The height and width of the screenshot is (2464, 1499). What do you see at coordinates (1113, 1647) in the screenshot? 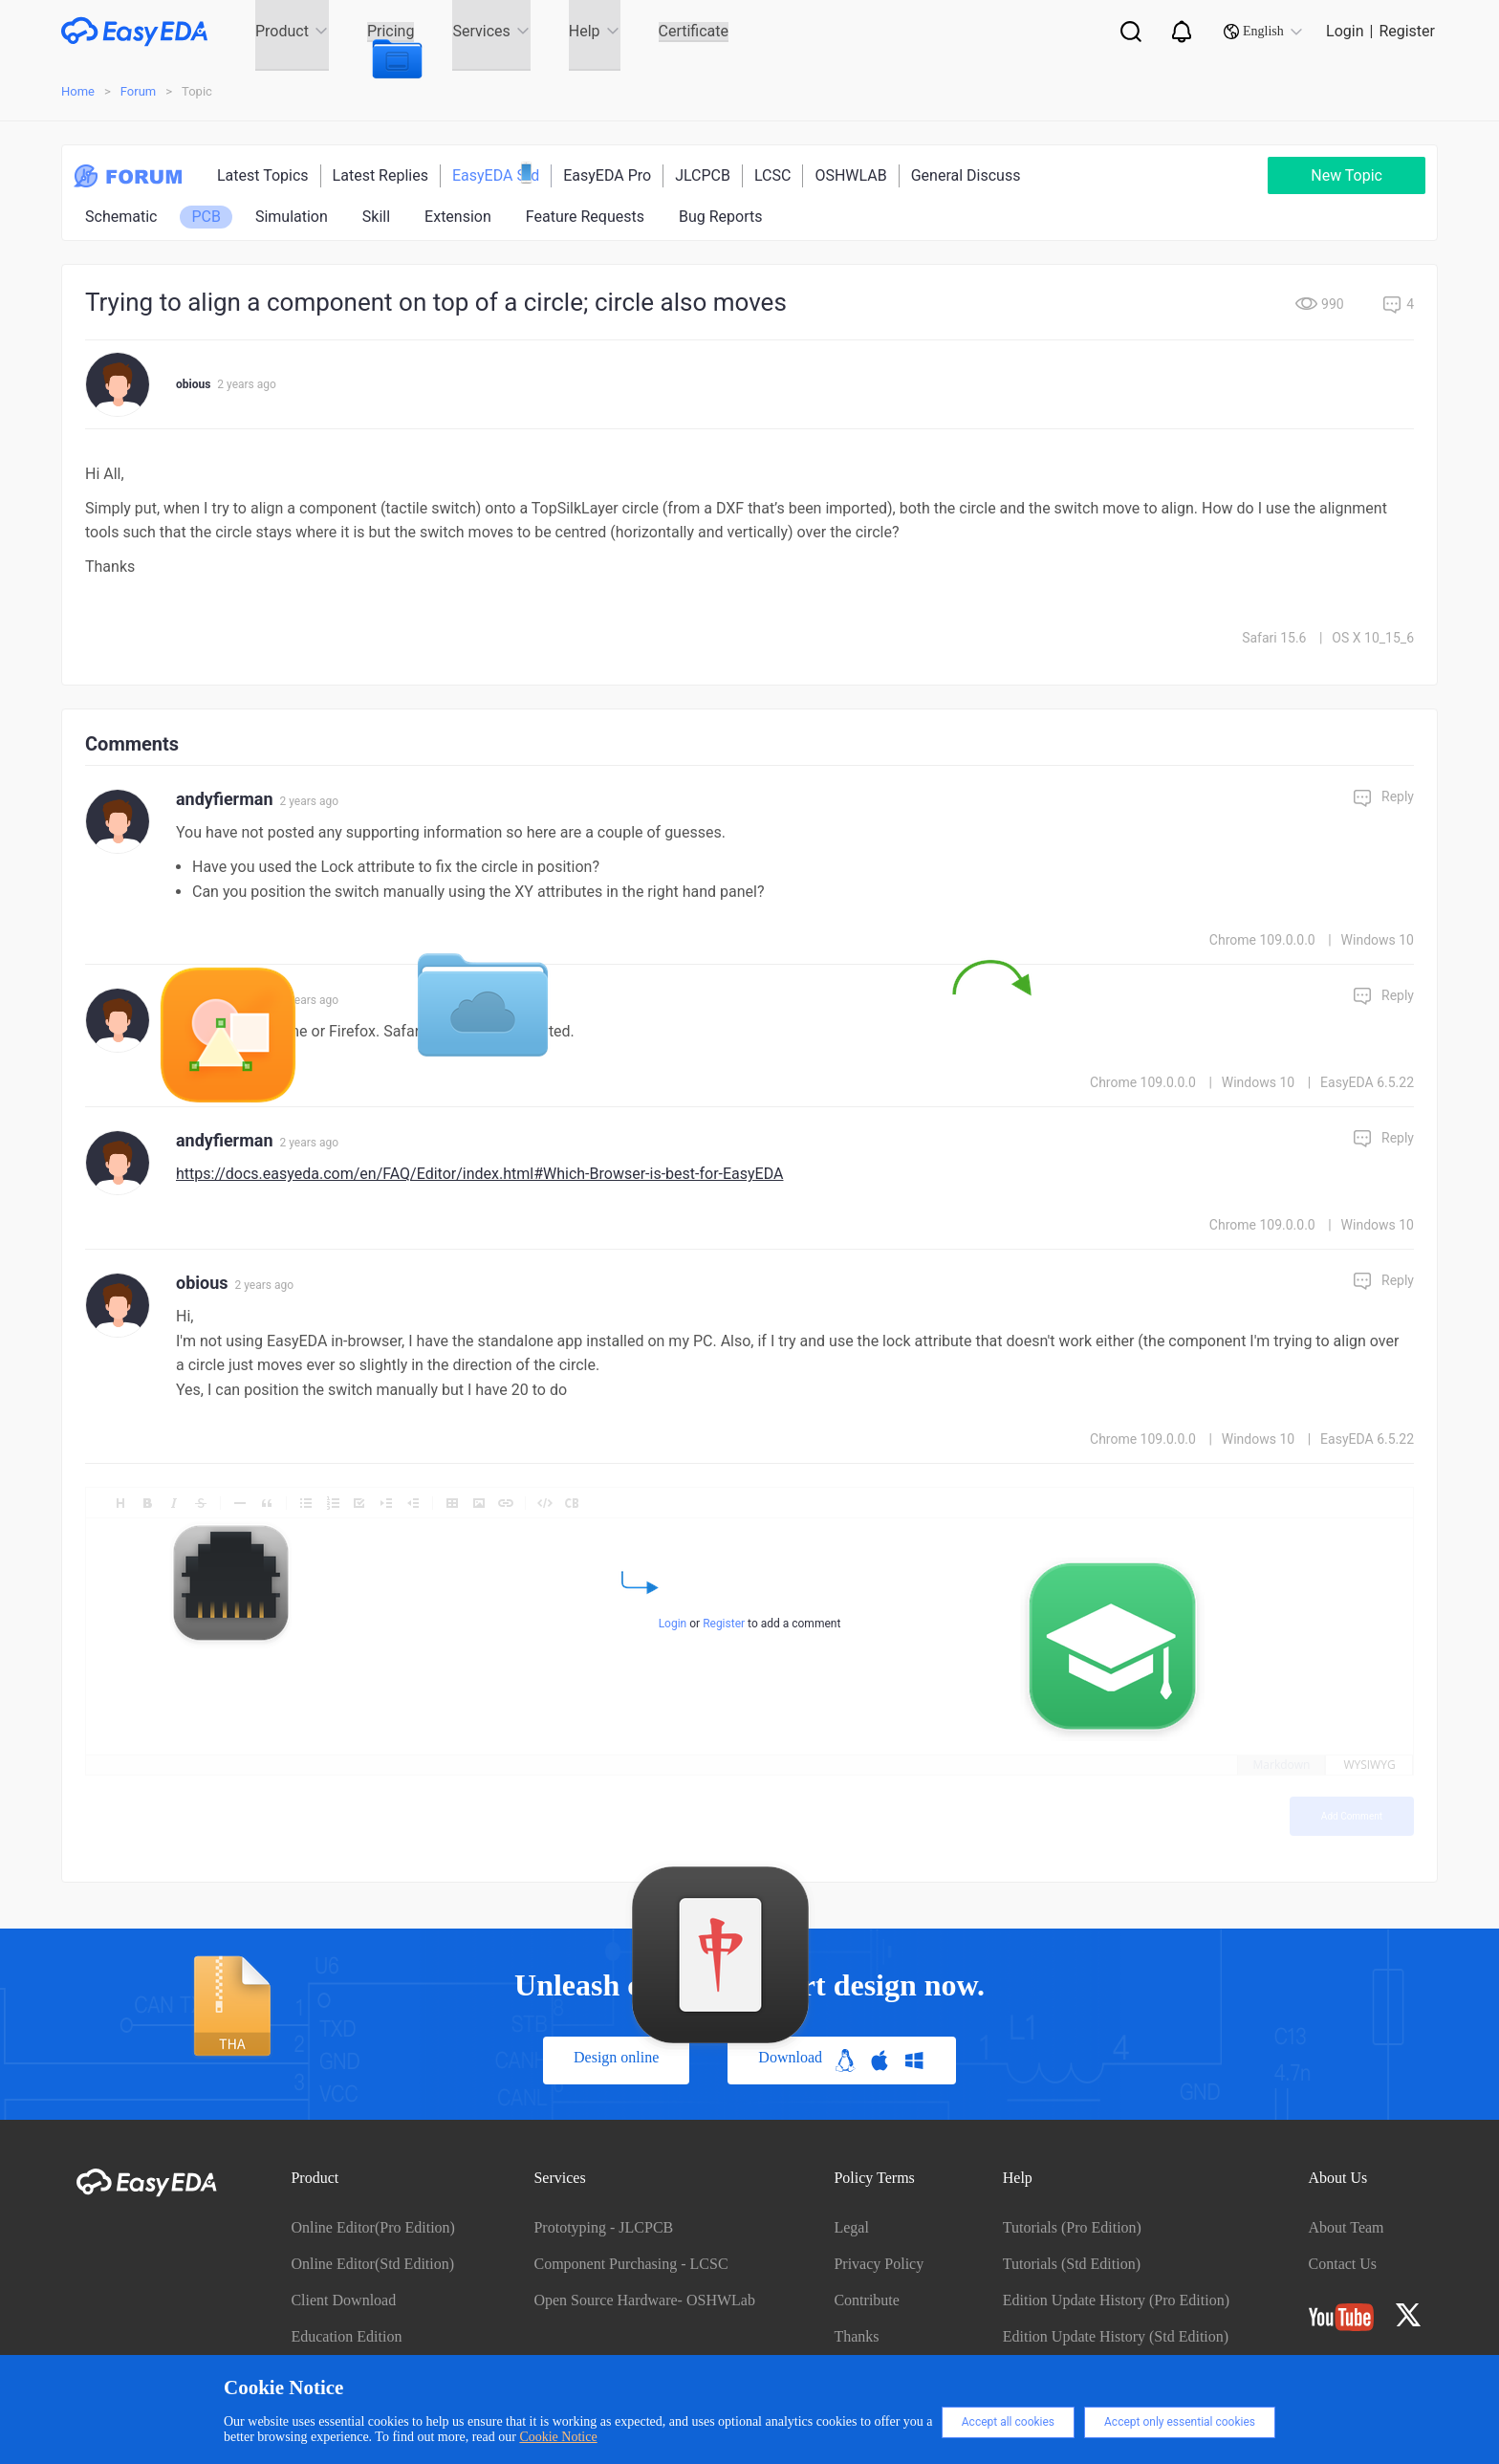
I see `access education app settings` at bounding box center [1113, 1647].